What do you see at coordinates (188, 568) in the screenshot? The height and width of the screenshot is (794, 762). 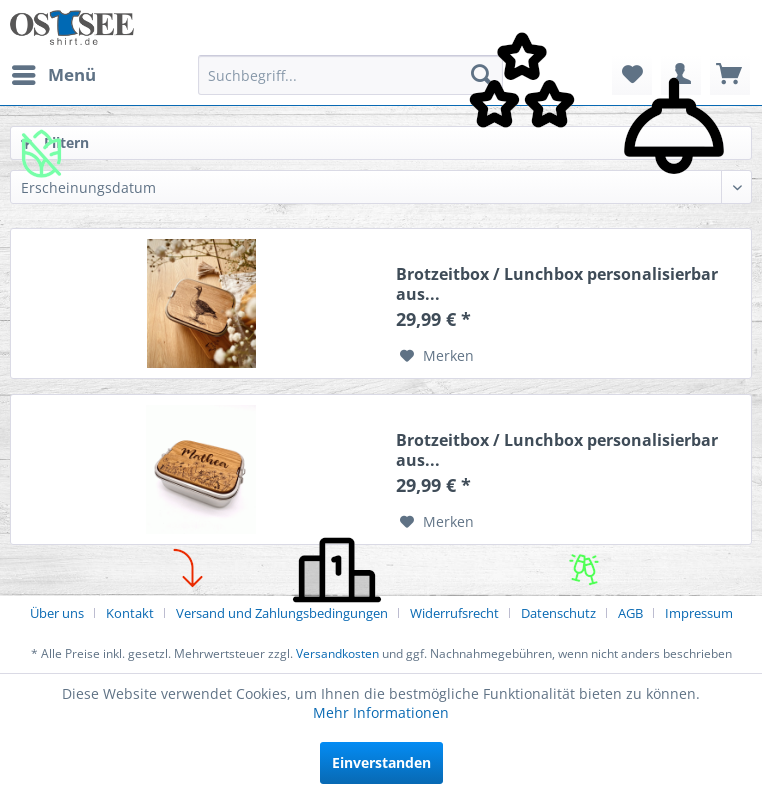 I see `redirect content or flow downward` at bounding box center [188, 568].